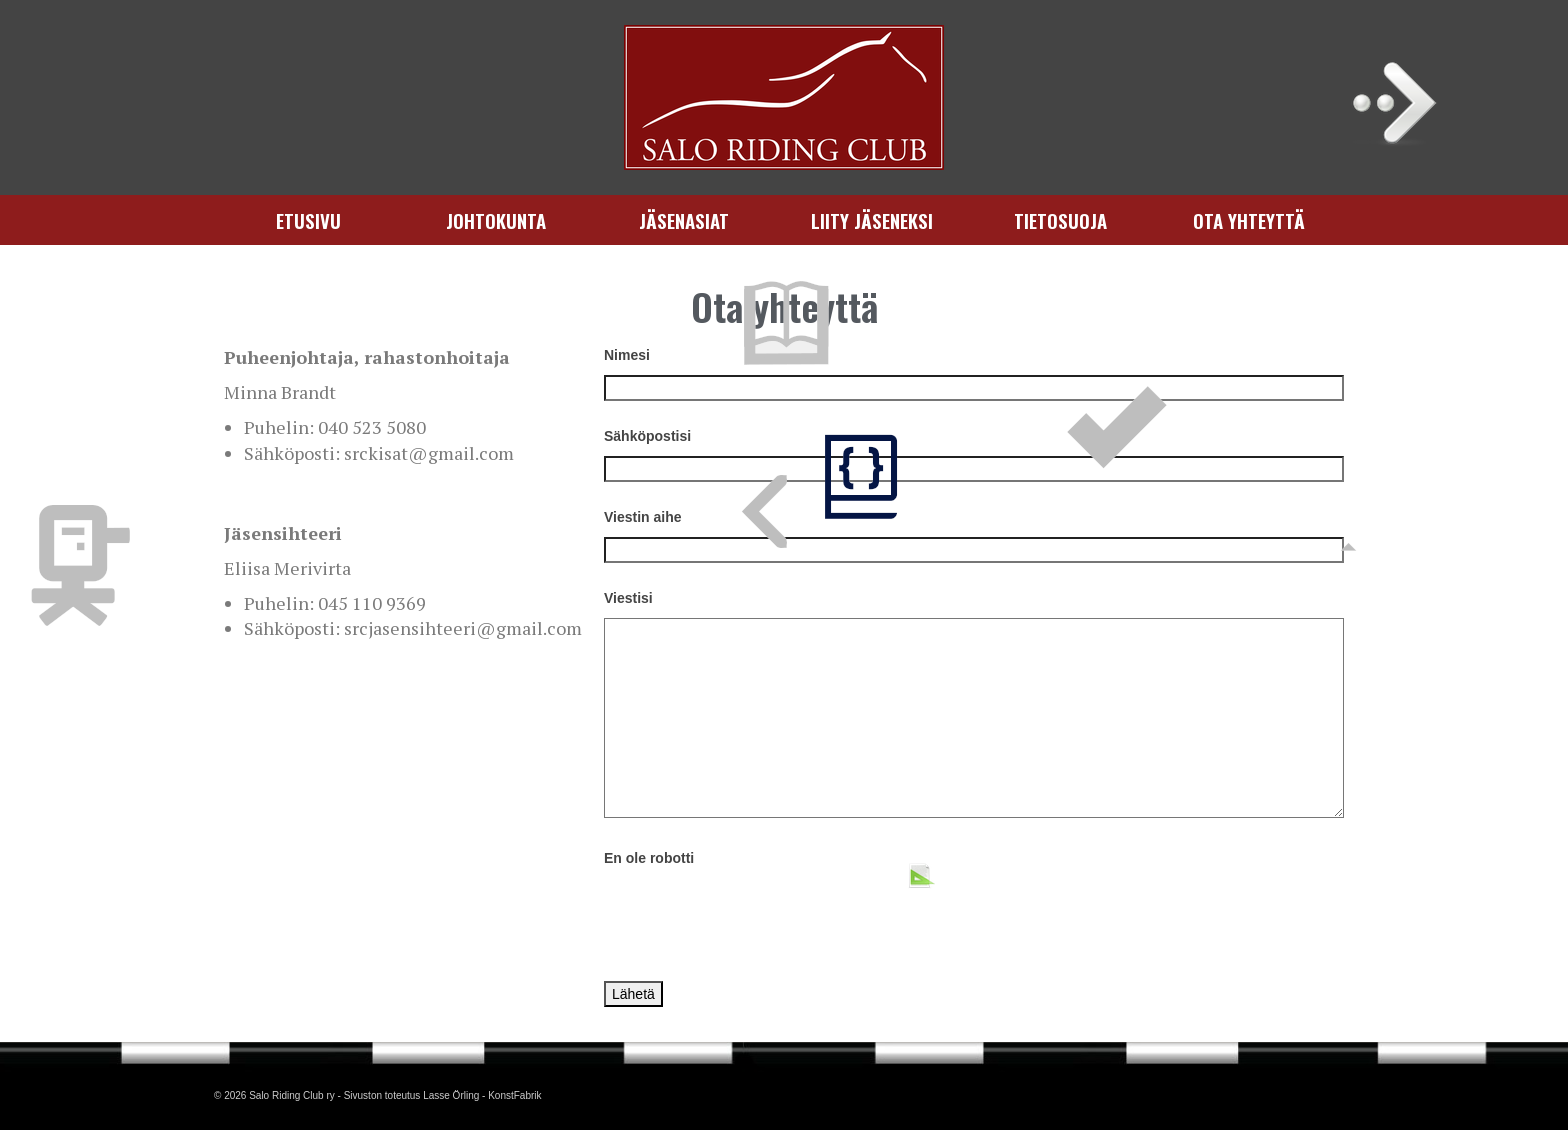 This screenshot has height=1130, width=1568. Describe the element at coordinates (921, 875) in the screenshot. I see `configure page layout settings` at that location.